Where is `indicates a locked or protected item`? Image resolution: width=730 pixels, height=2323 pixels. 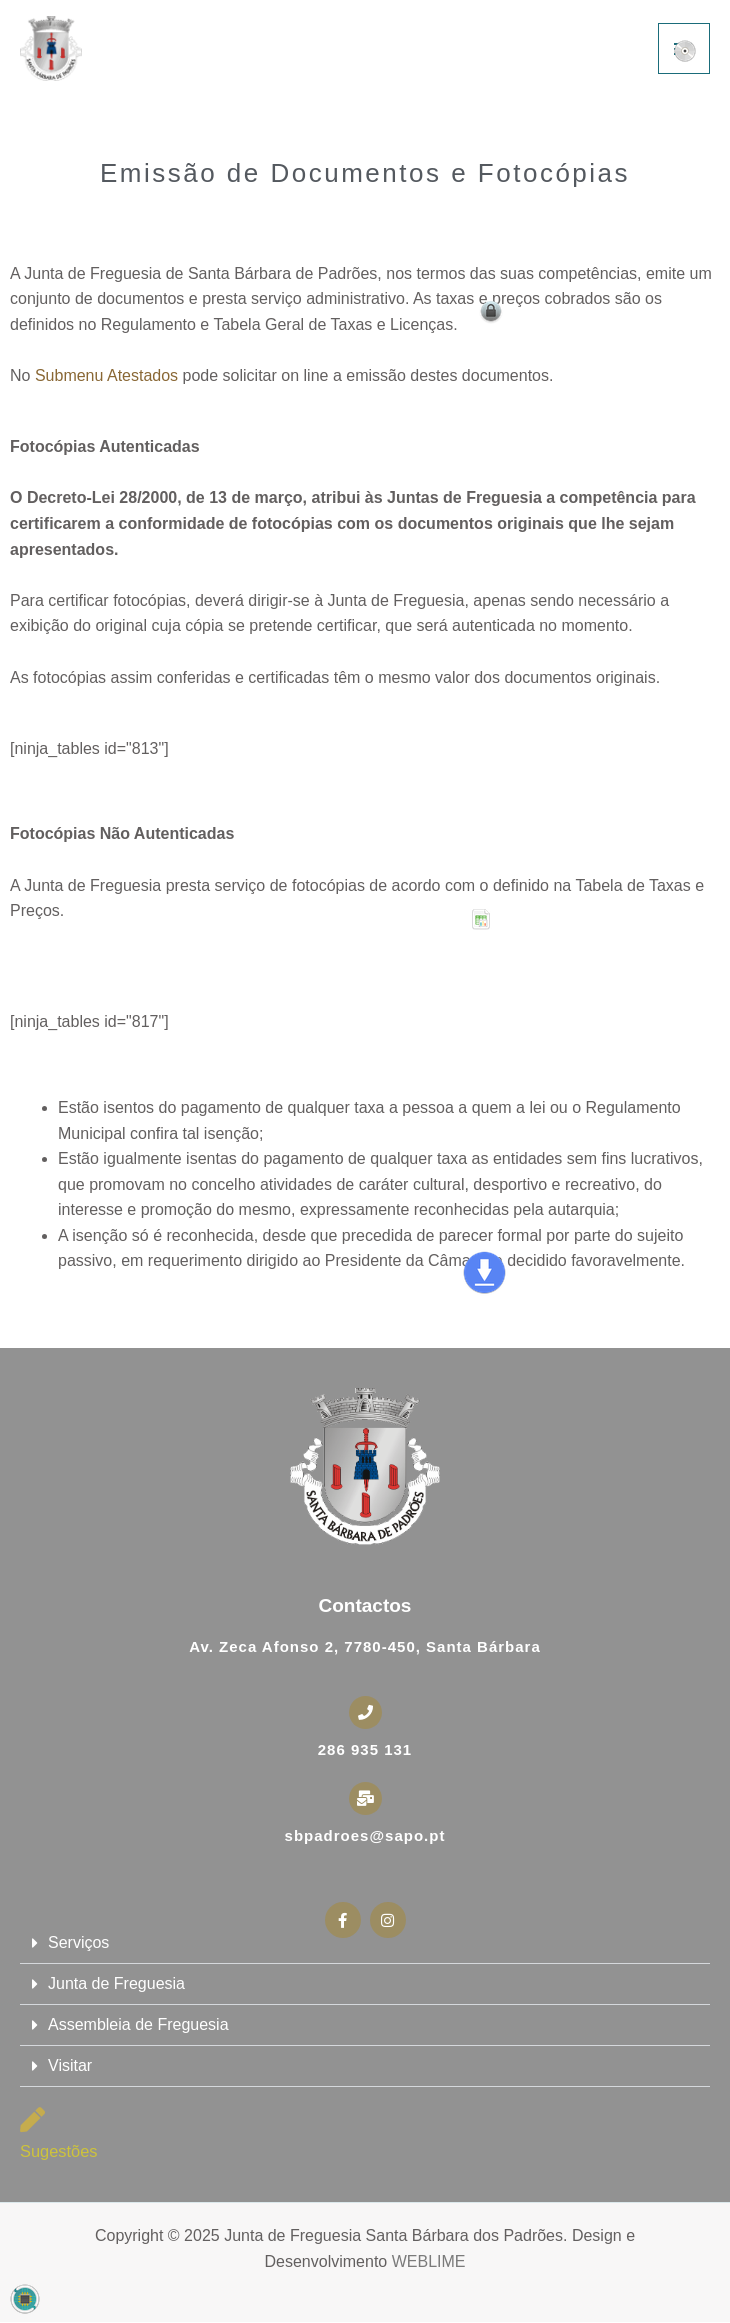 indicates a locked or protected item is located at coordinates (530, 272).